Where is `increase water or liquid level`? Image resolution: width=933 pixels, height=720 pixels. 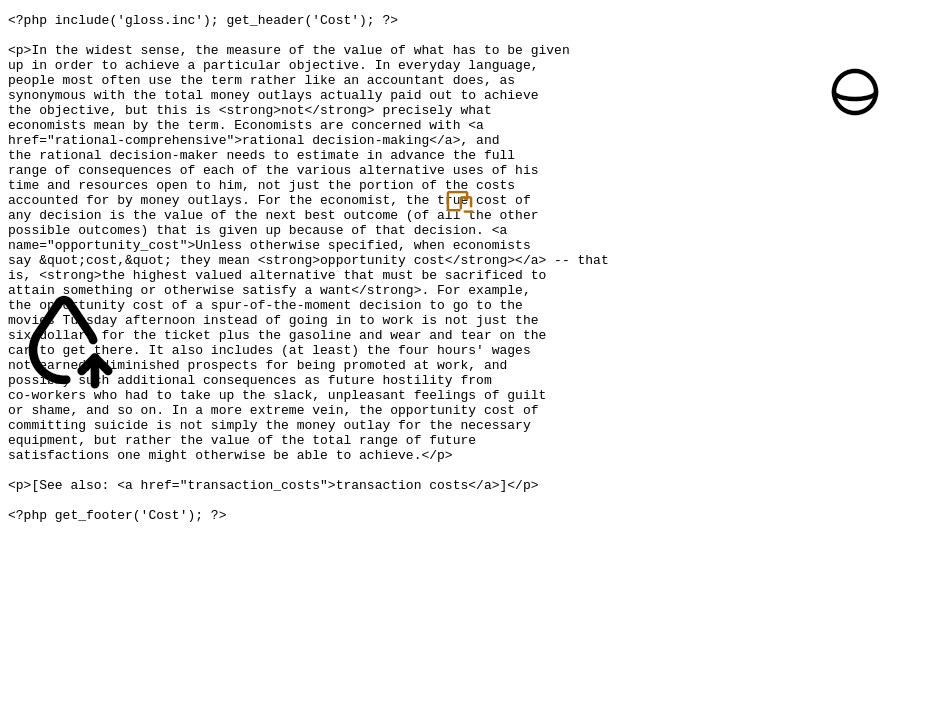 increase water or liquid level is located at coordinates (64, 340).